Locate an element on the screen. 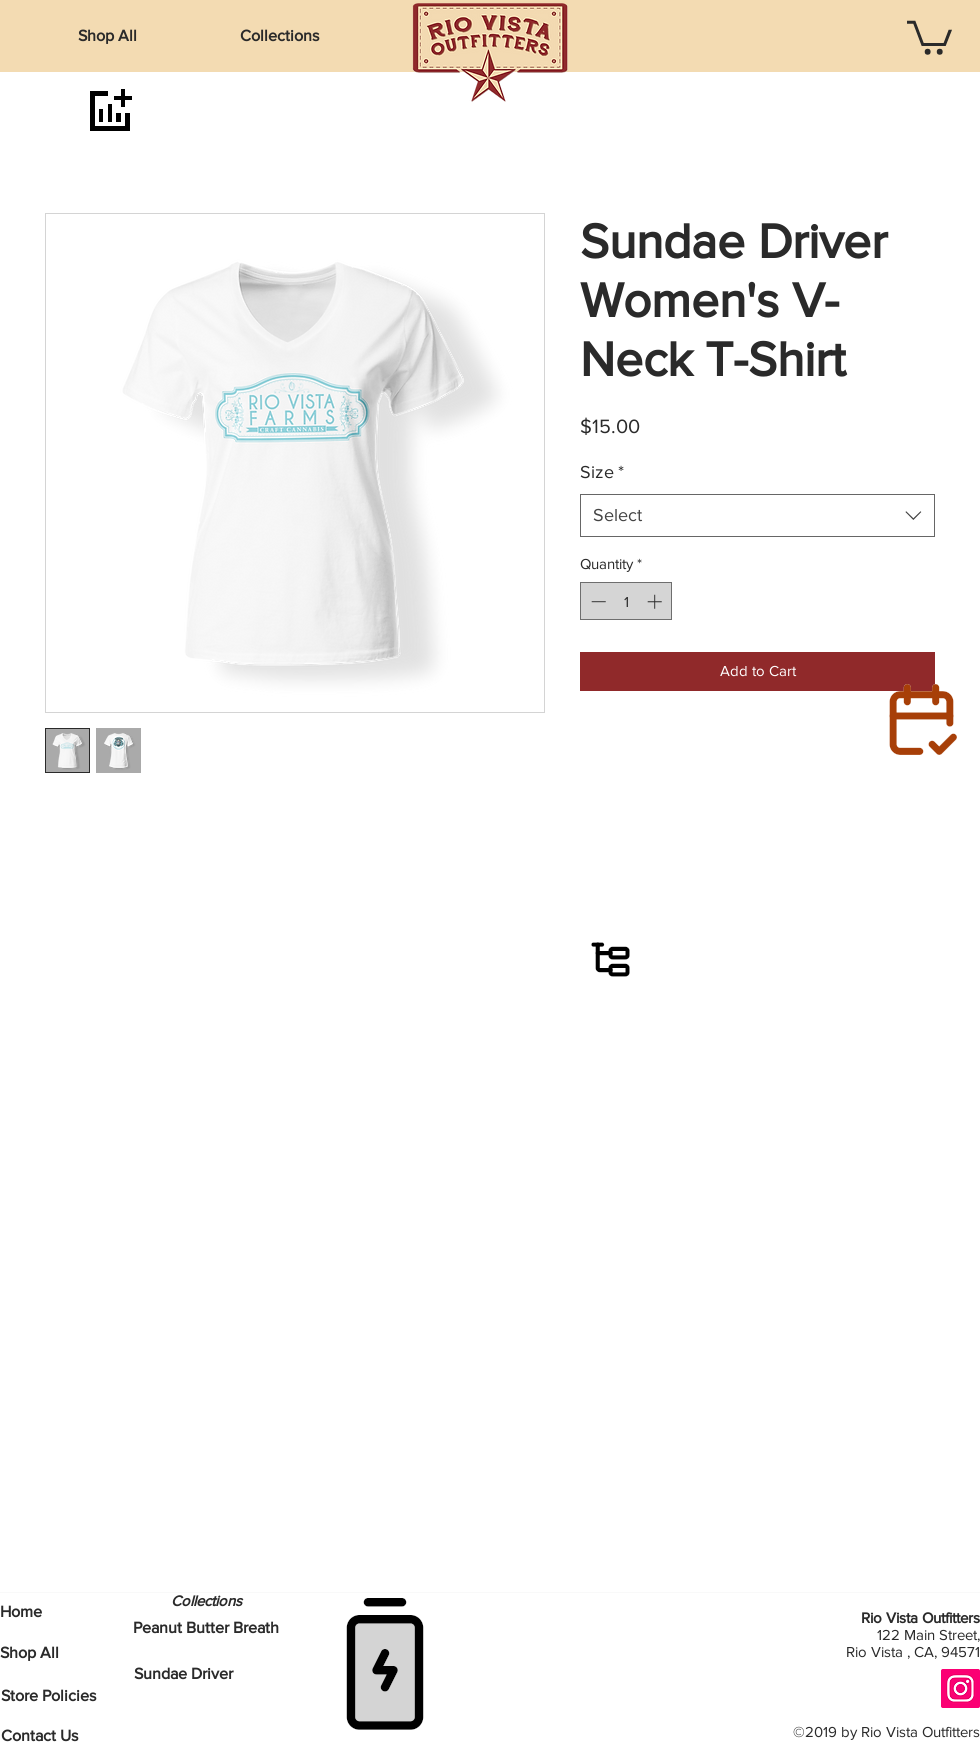 Image resolution: width=980 pixels, height=1760 pixels. view subtasks within a project is located at coordinates (610, 959).